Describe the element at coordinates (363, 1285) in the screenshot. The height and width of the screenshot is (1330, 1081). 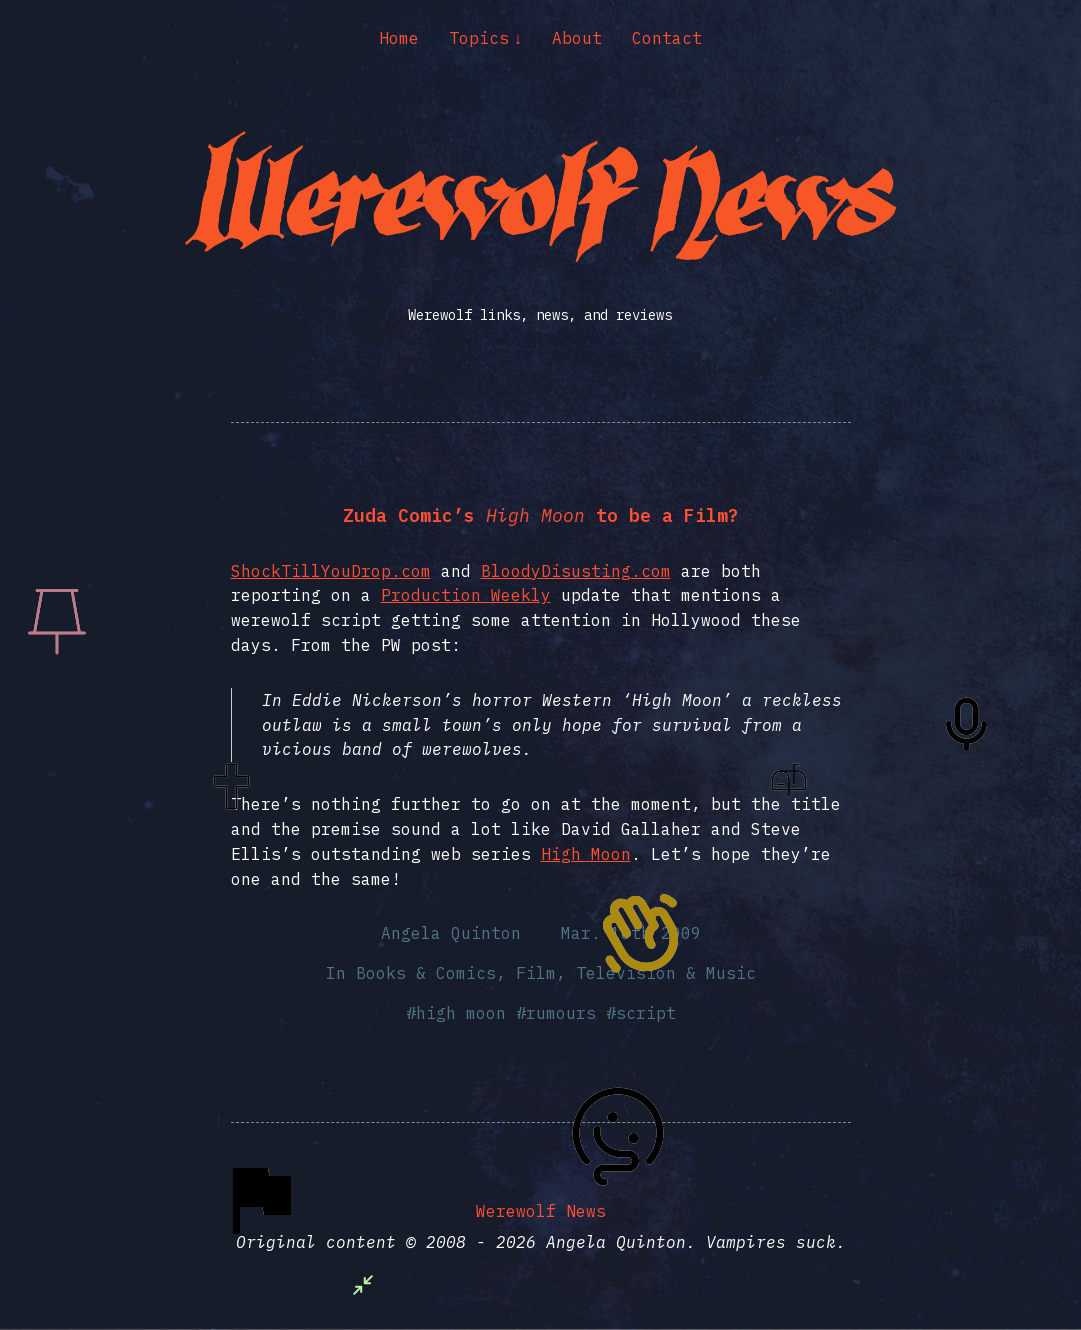
I see `minimize or collapse the current window` at that location.